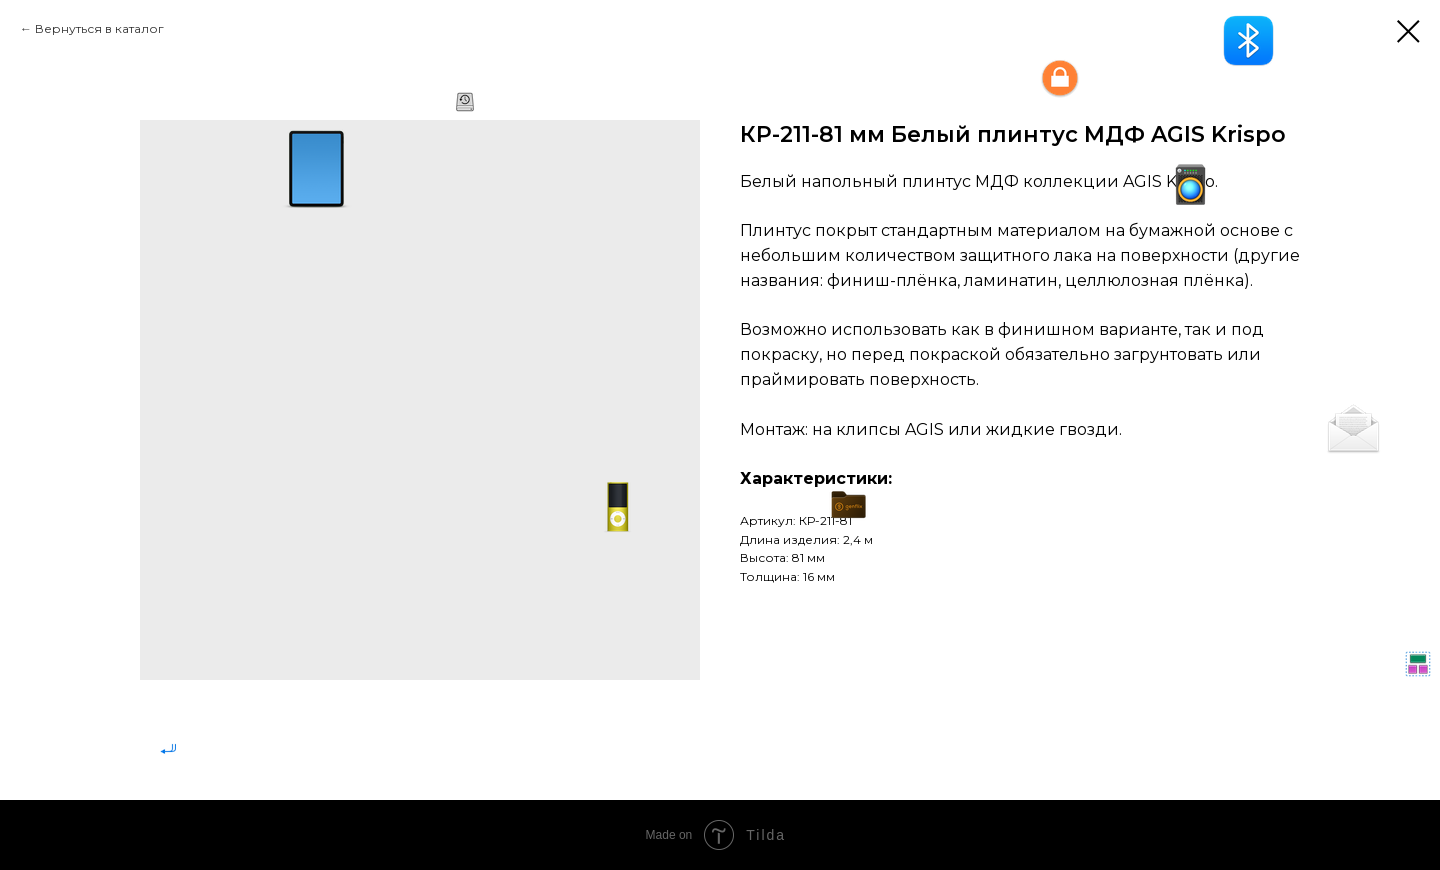 Image resolution: width=1440 pixels, height=870 pixels. What do you see at coordinates (316, 169) in the screenshot?
I see `iPad Air device icon` at bounding box center [316, 169].